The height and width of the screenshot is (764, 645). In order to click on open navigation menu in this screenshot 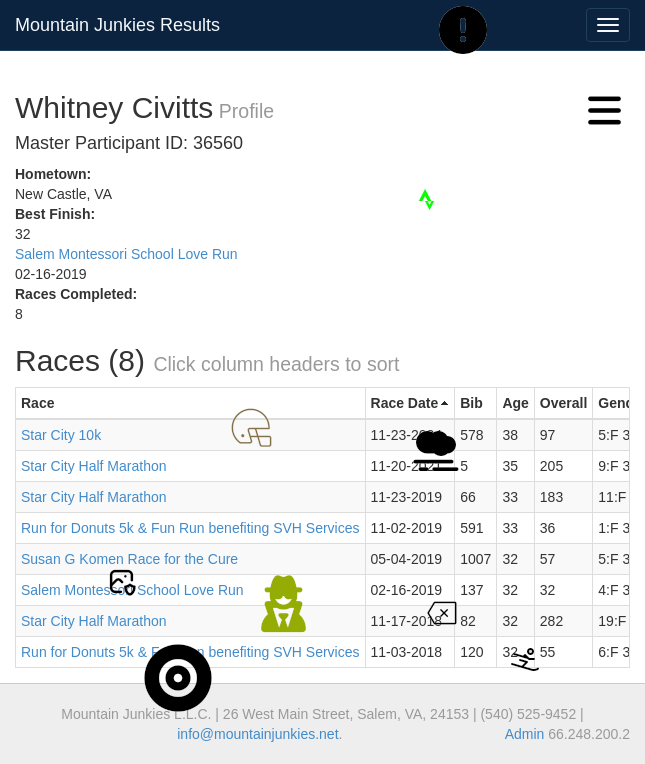, I will do `click(604, 110)`.